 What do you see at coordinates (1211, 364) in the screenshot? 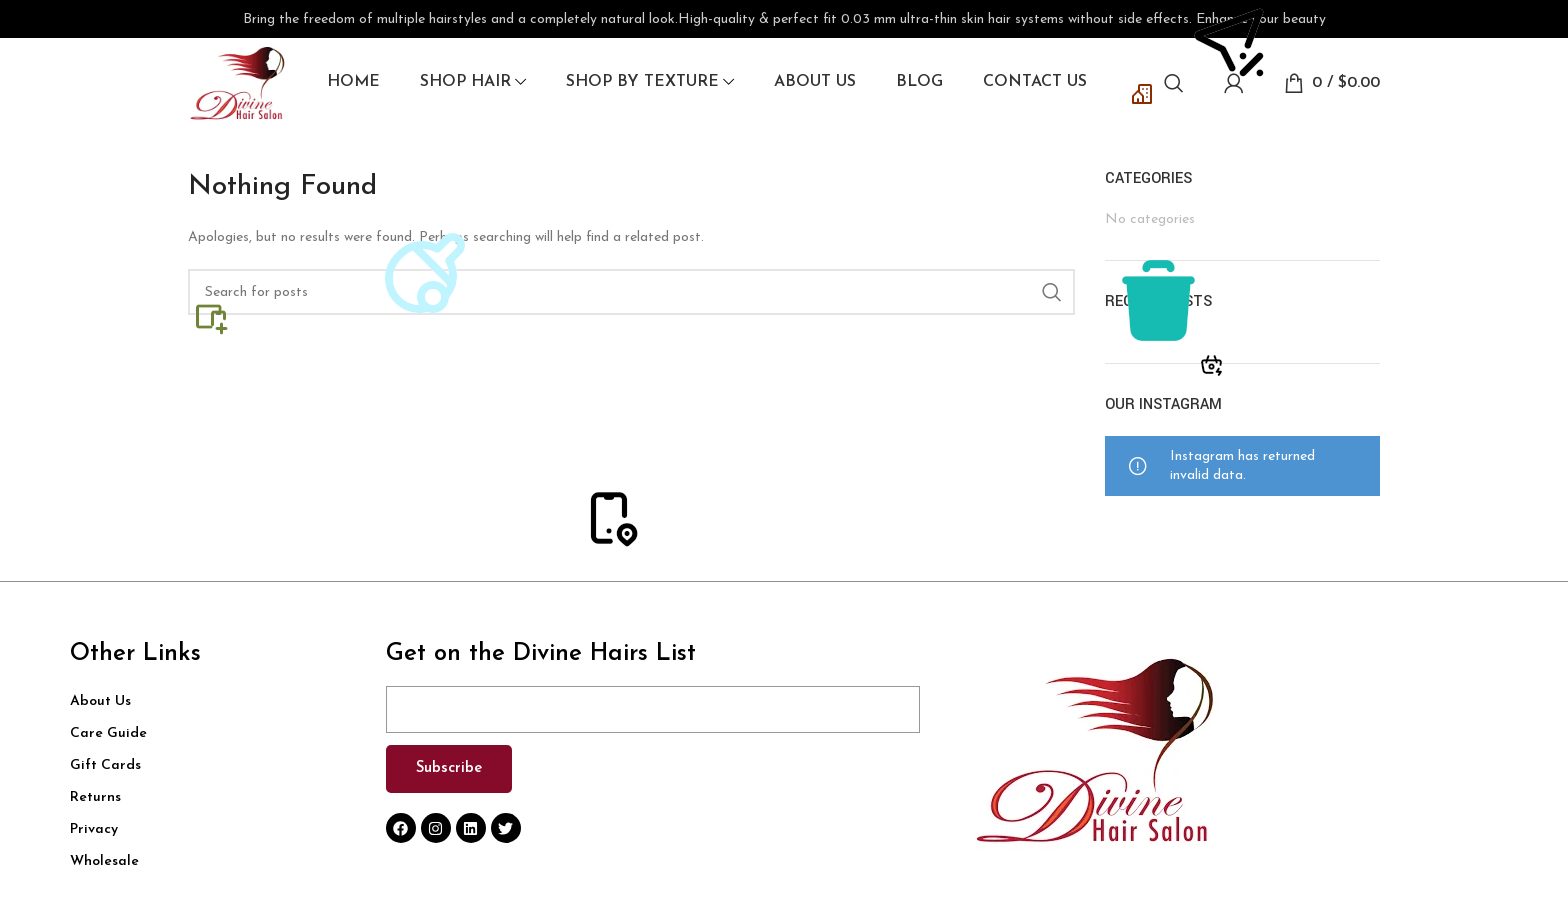
I see `quick purchase or express checkout` at bounding box center [1211, 364].